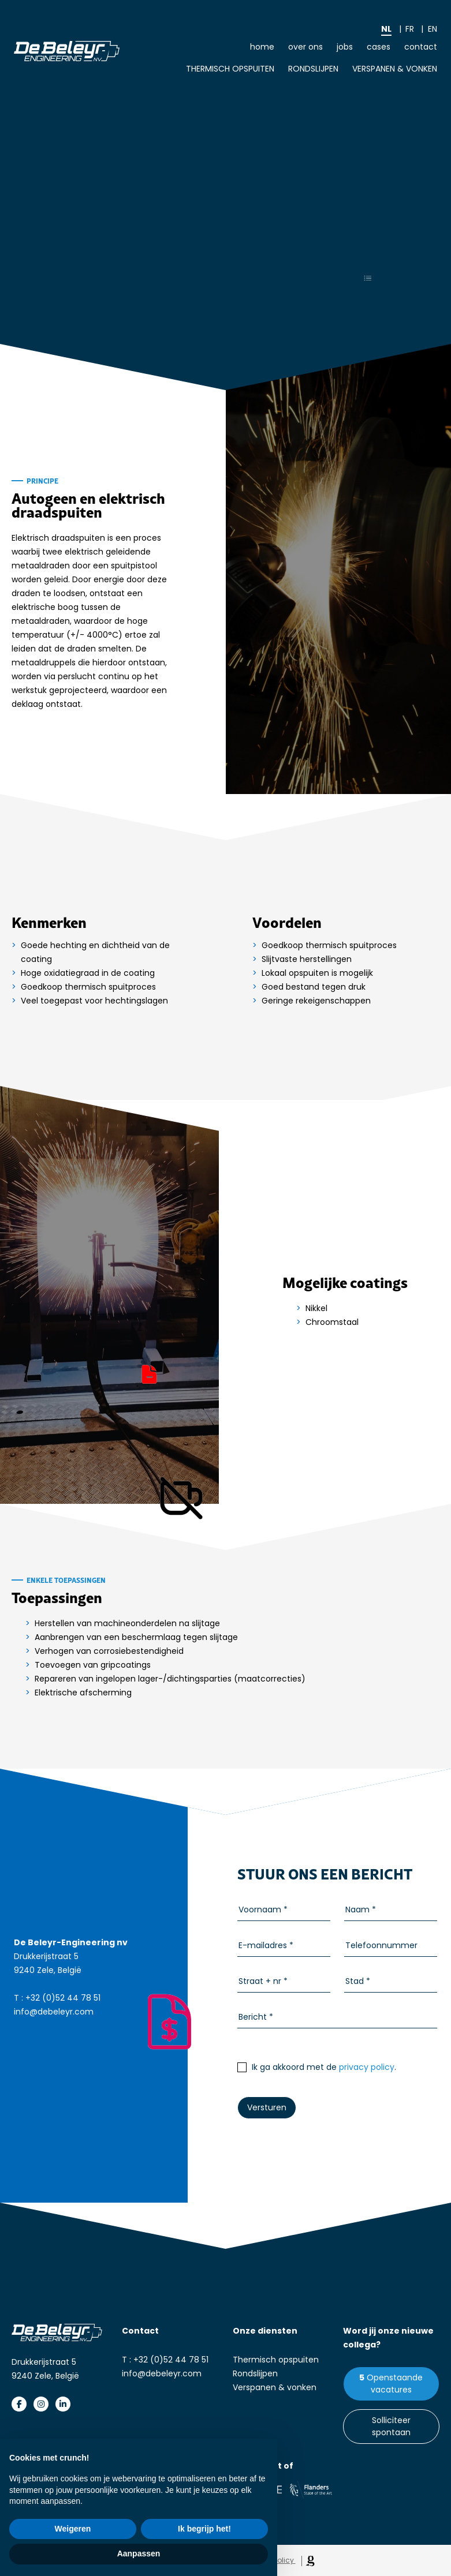 This screenshot has height=2576, width=451. I want to click on view items in a bulleted list format, so click(368, 278).